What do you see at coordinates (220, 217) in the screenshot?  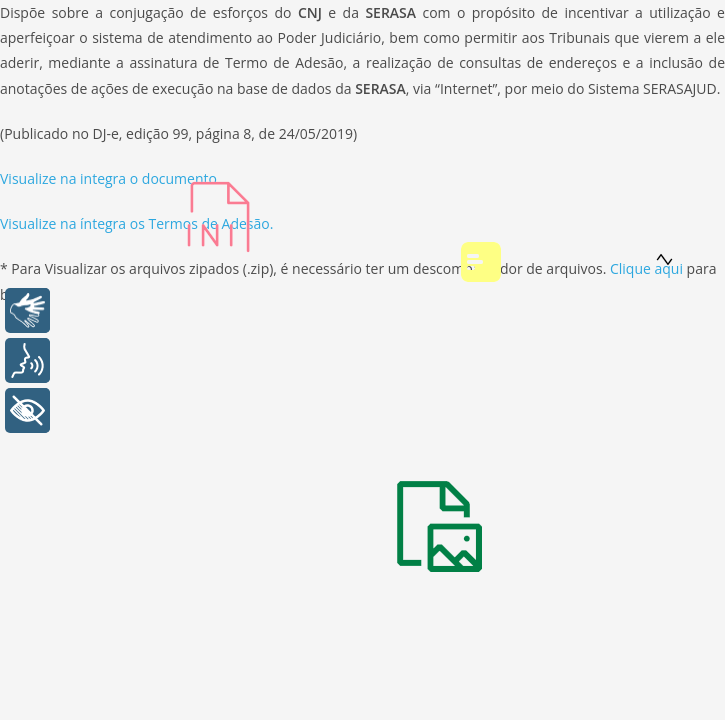 I see `view or open an INI configuration file` at bounding box center [220, 217].